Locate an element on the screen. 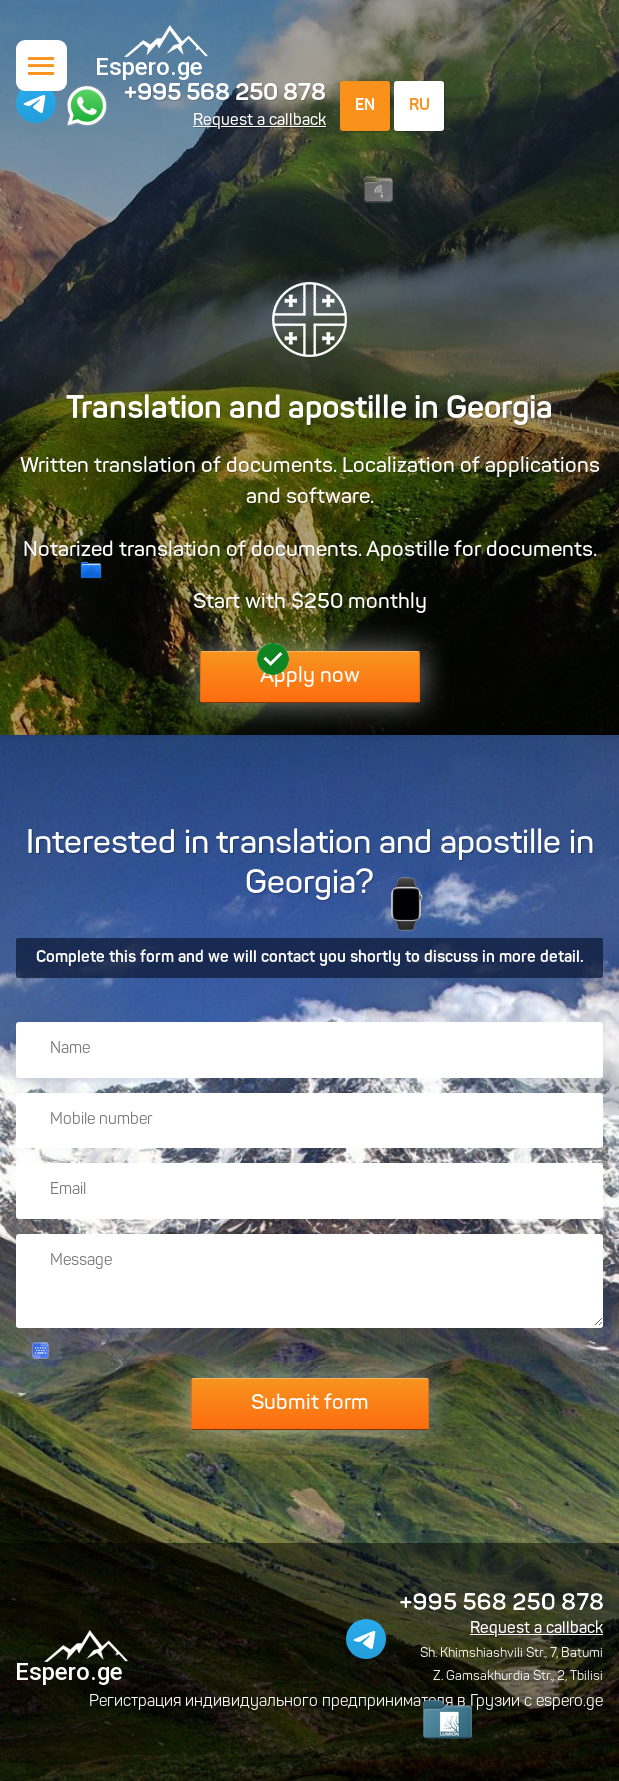  open lumion project files folder is located at coordinates (447, 1720).